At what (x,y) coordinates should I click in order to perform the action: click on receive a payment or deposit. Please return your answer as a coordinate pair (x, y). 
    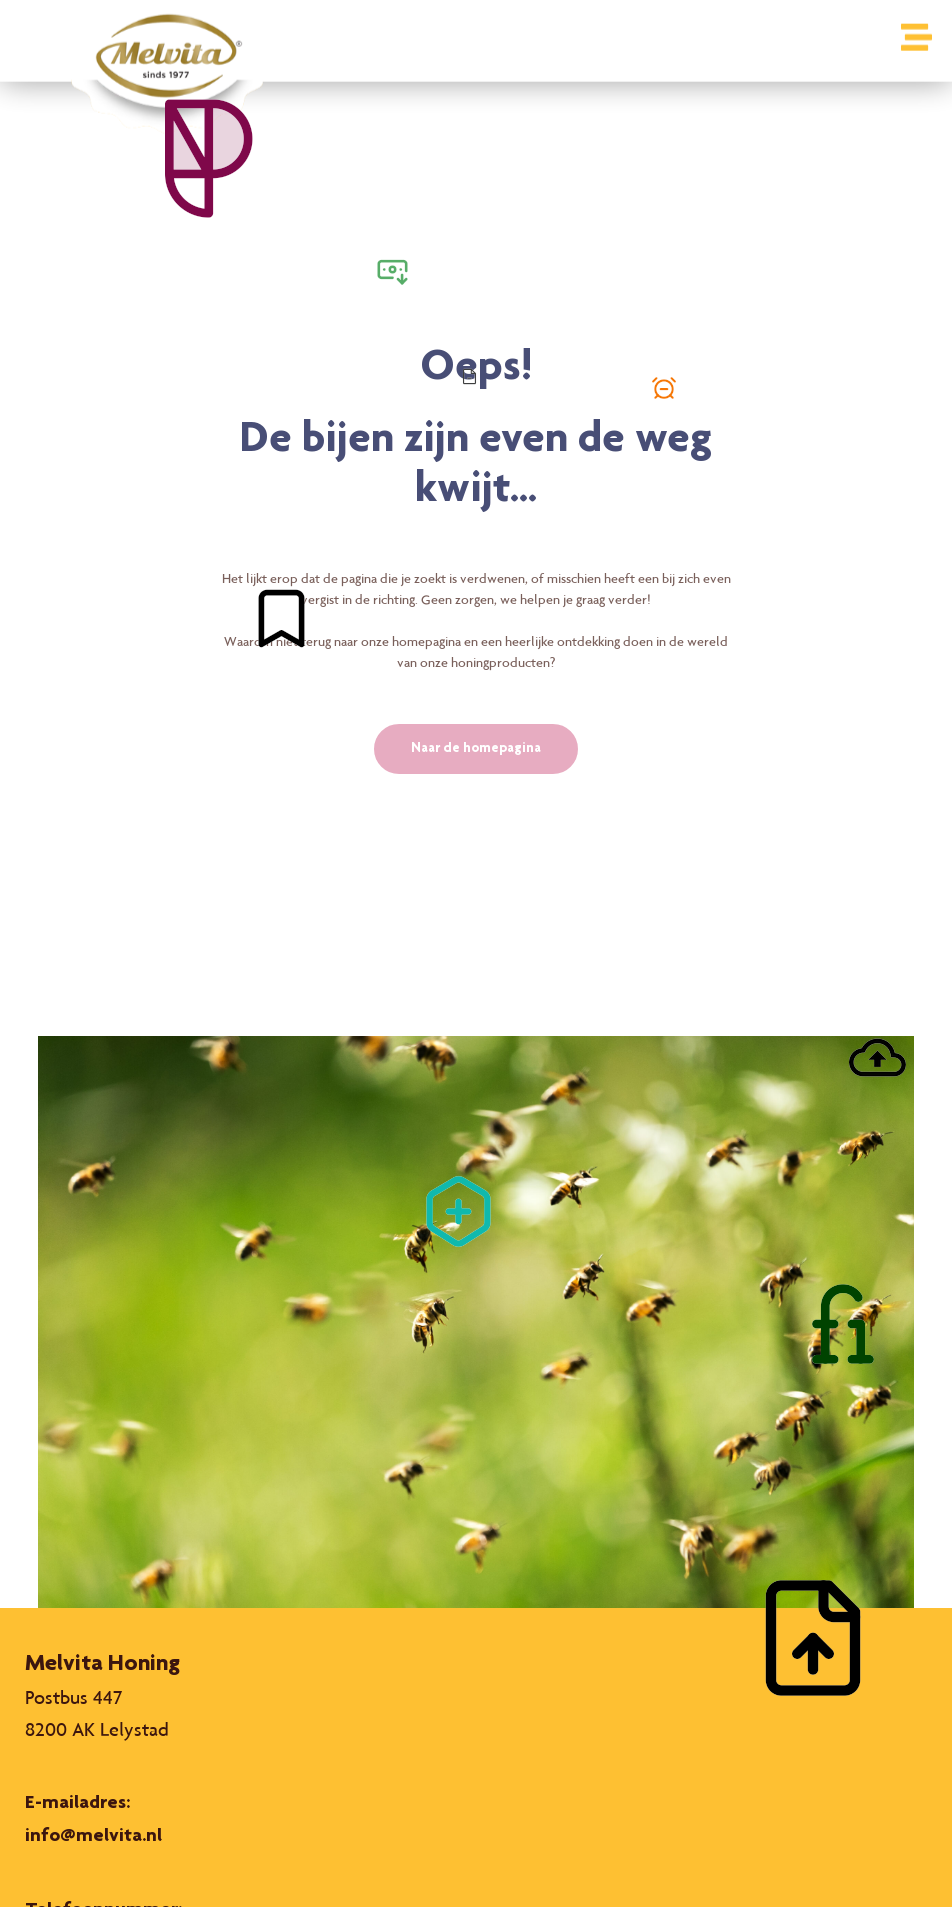
    Looking at the image, I should click on (392, 269).